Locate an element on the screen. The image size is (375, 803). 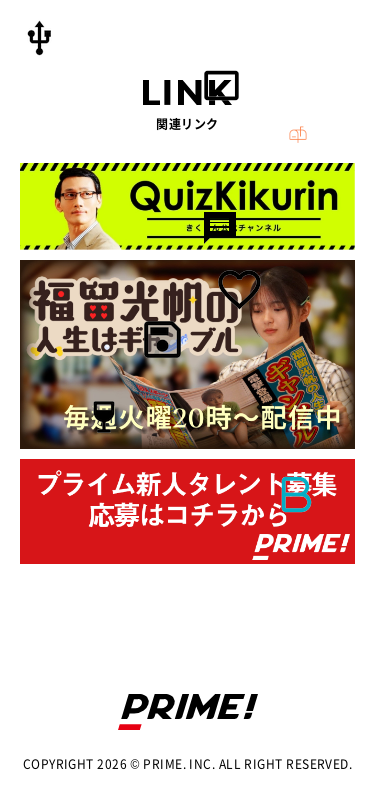
access your mailbox or inbox is located at coordinates (298, 135).